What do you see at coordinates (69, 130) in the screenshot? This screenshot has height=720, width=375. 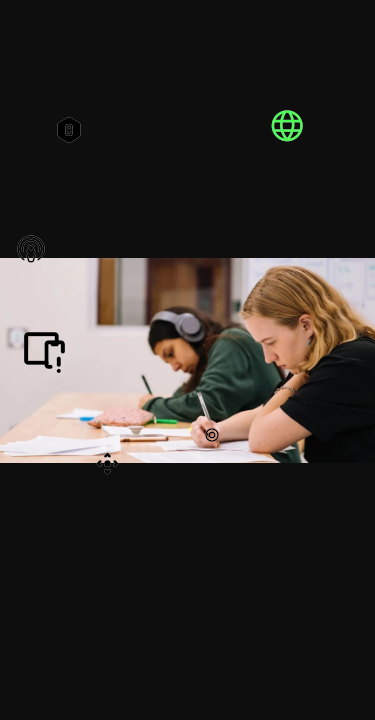 I see `indicates step 8 in a multi-step process` at bounding box center [69, 130].